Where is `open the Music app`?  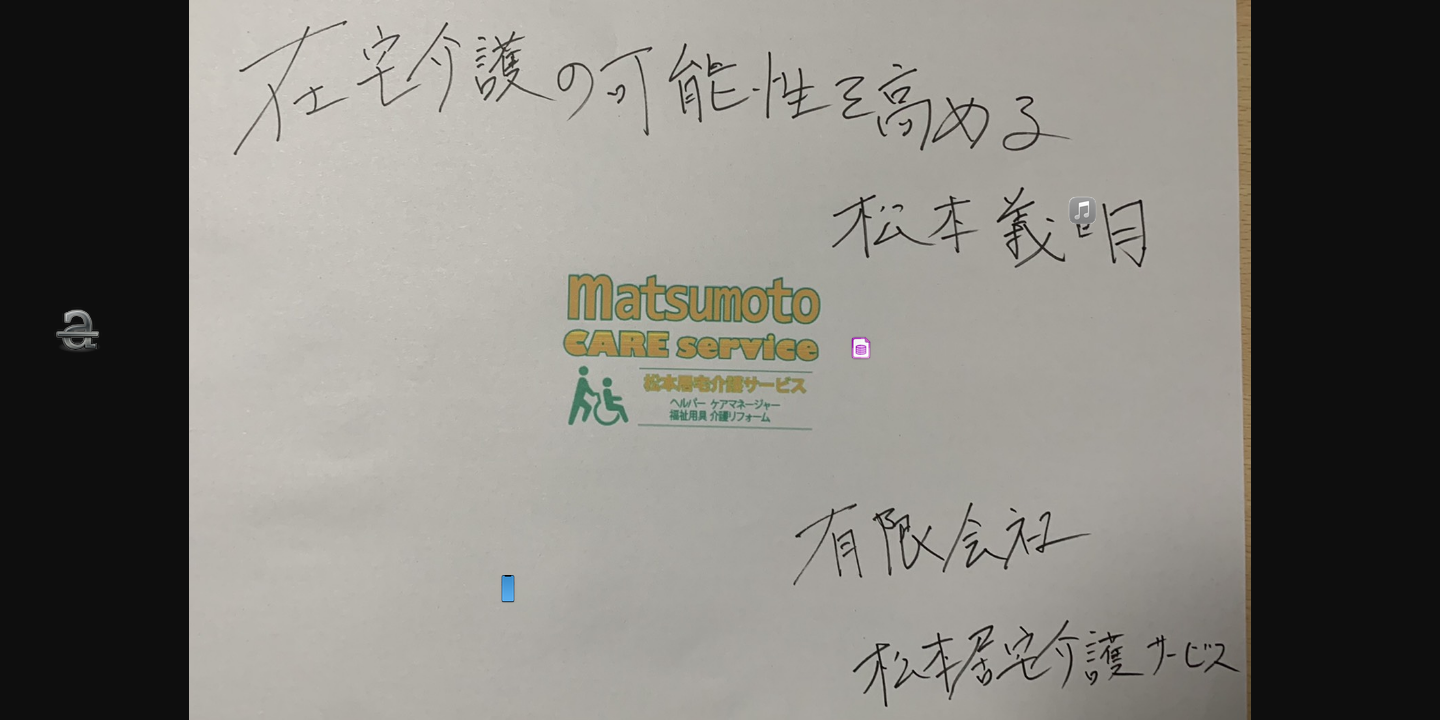
open the Music app is located at coordinates (1082, 210).